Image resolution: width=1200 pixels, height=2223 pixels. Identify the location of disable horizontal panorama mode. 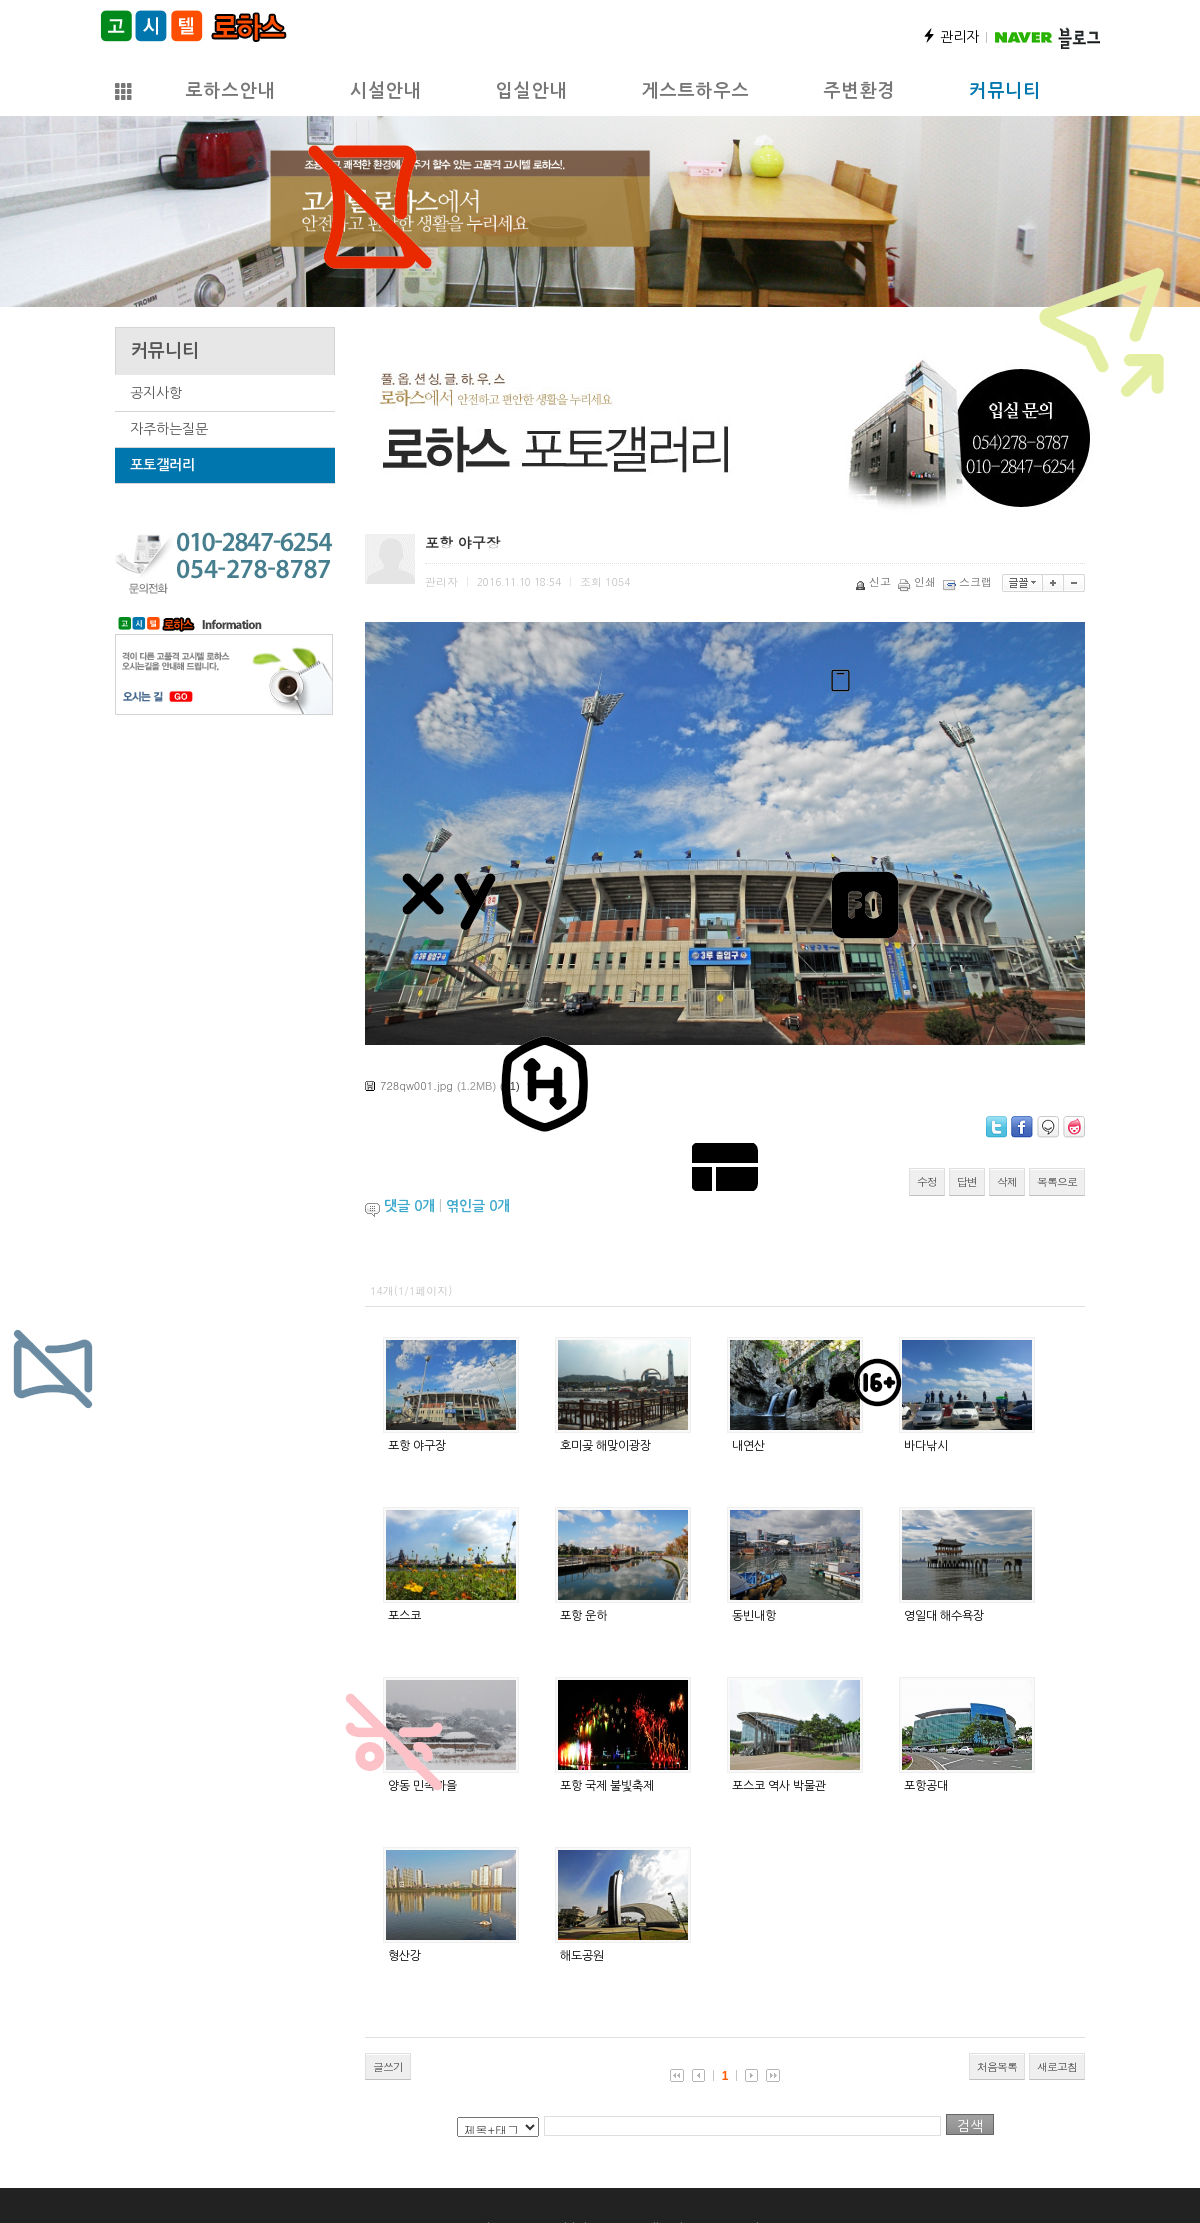
(53, 1369).